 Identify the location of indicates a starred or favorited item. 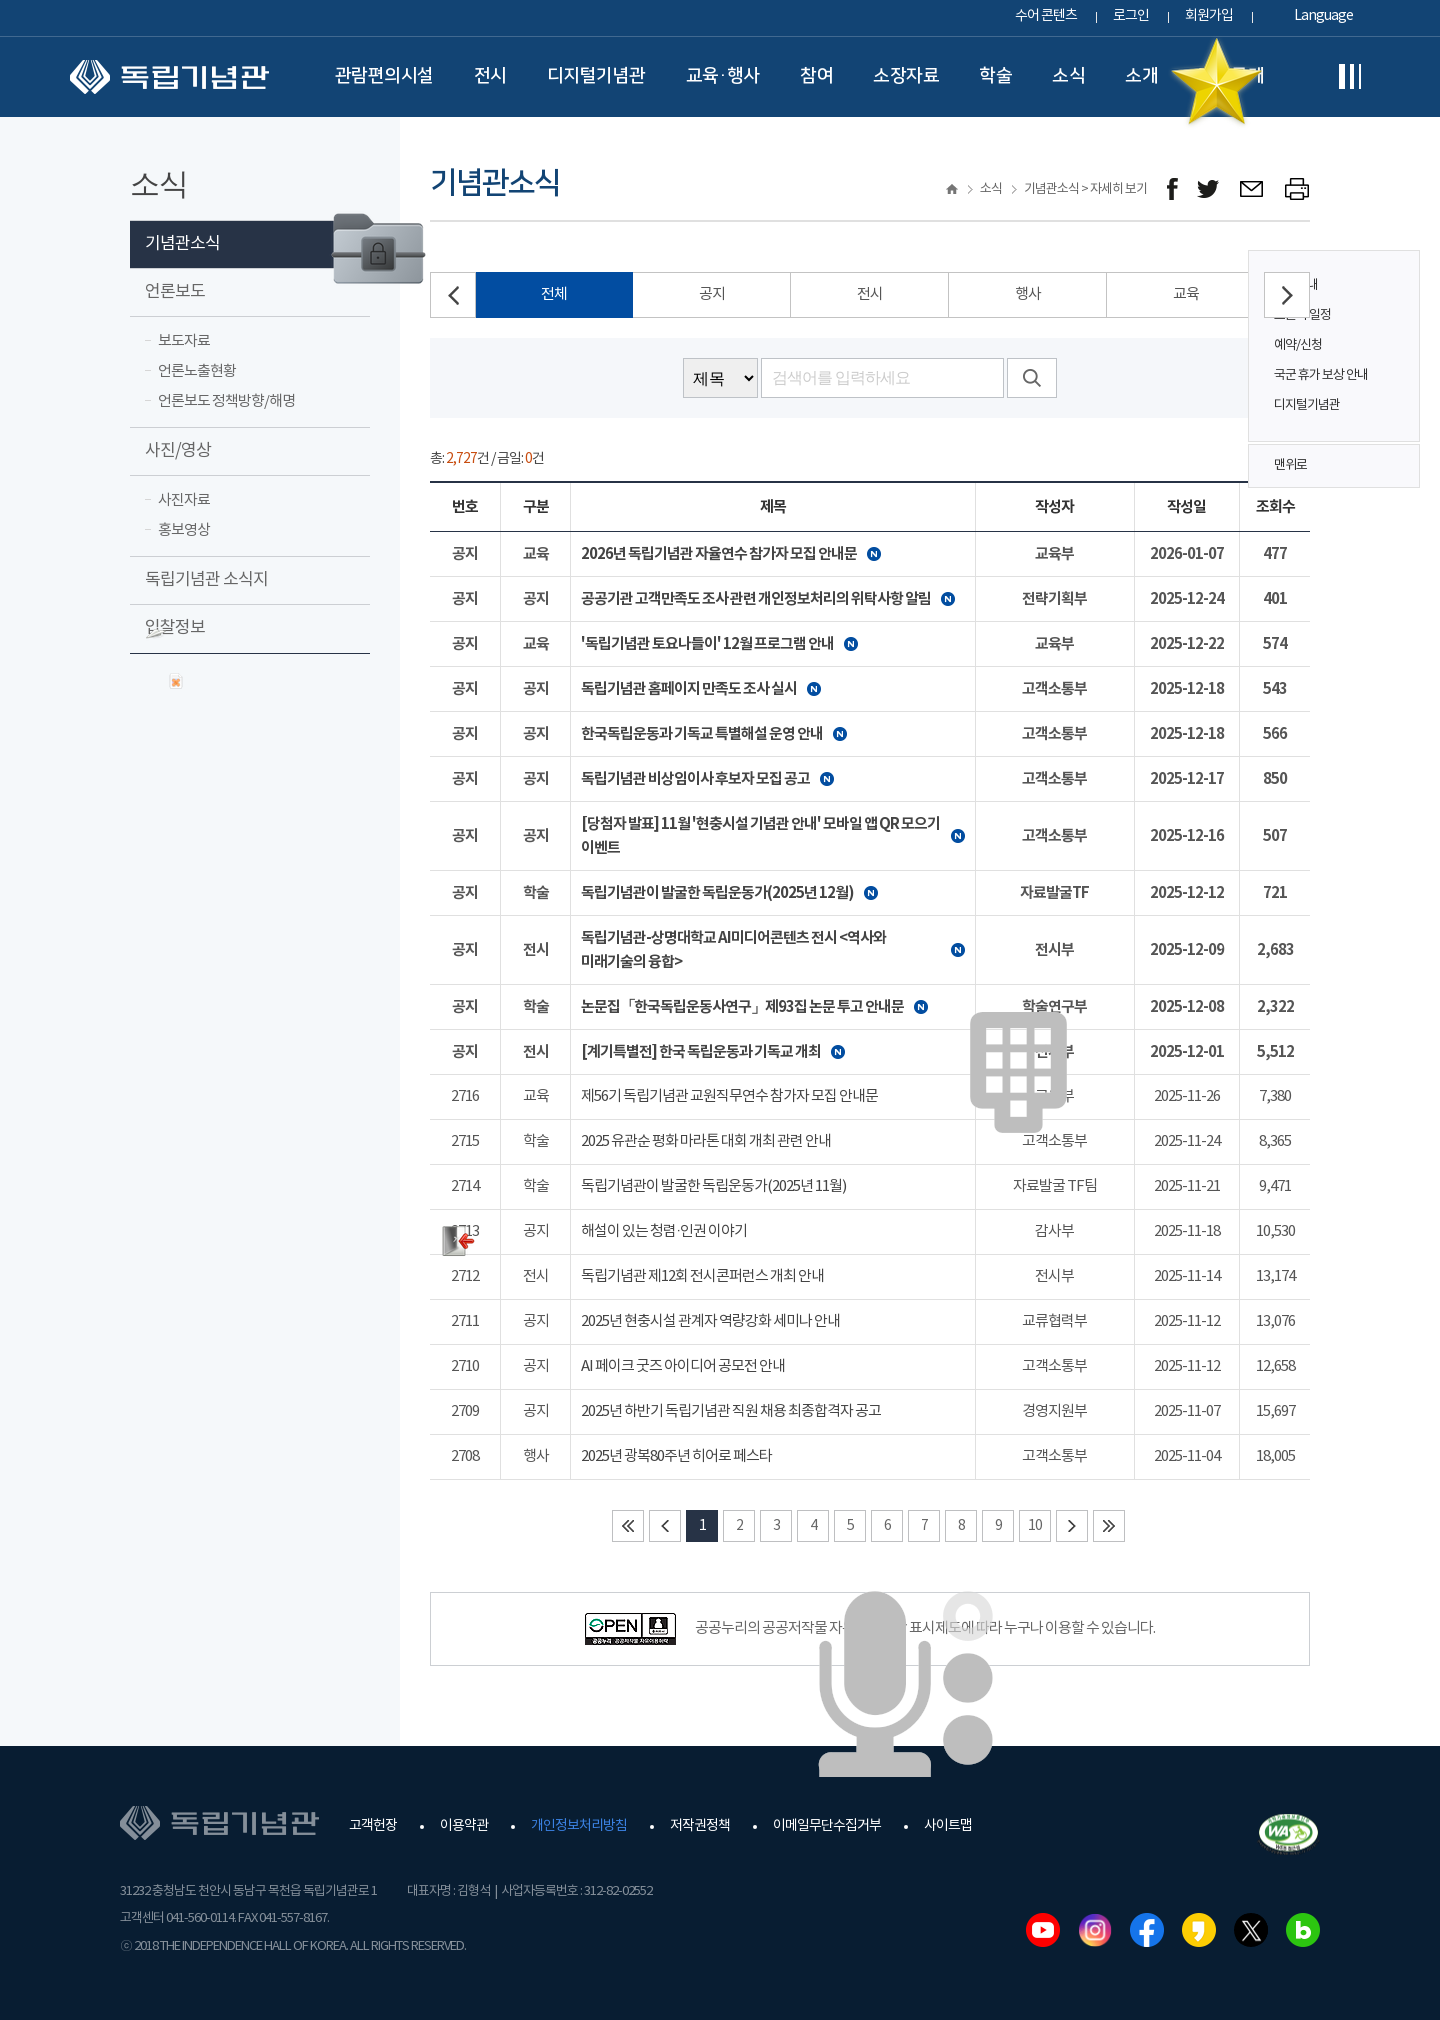
(1216, 85).